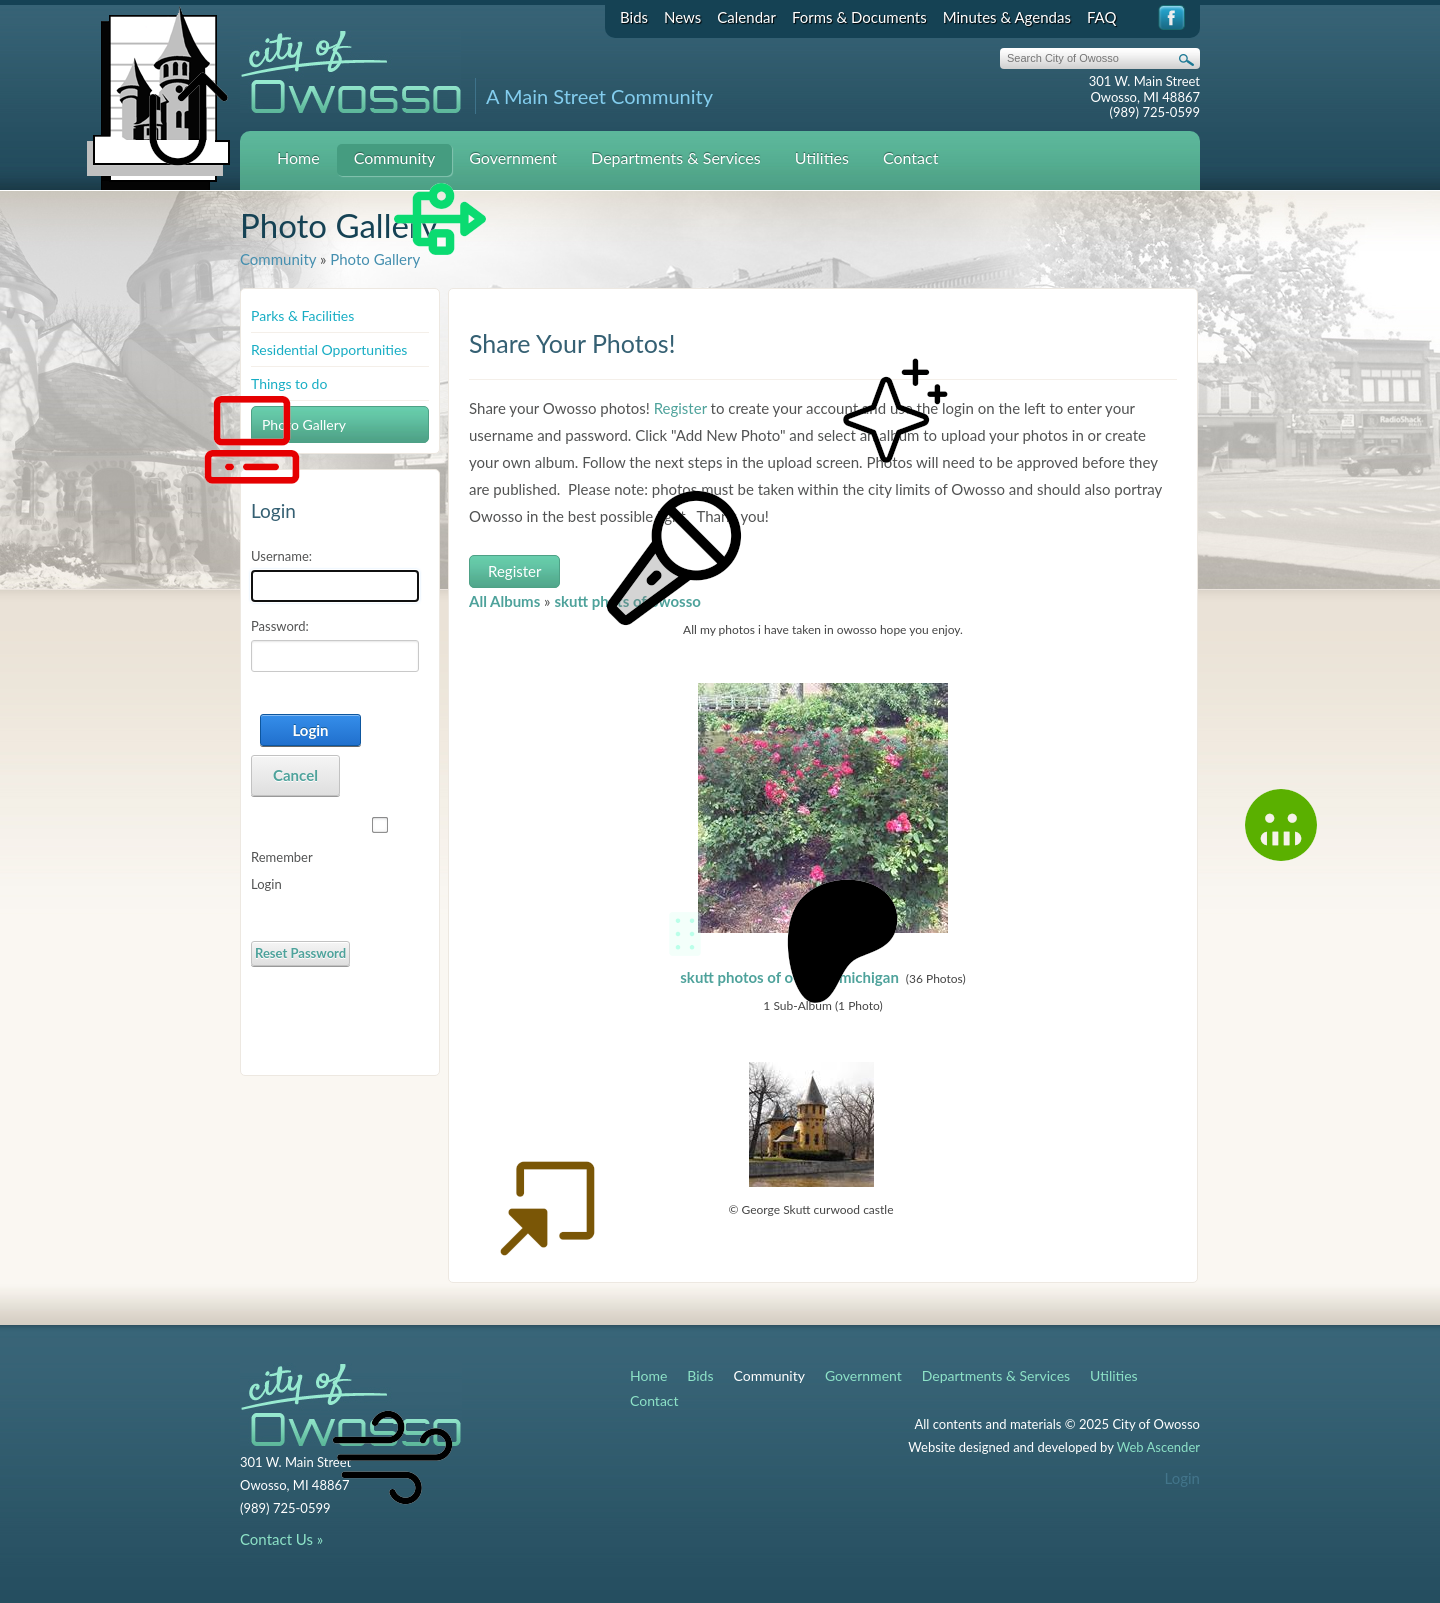  What do you see at coordinates (1281, 825) in the screenshot?
I see `indicates an awkward or uncomfortable situation` at bounding box center [1281, 825].